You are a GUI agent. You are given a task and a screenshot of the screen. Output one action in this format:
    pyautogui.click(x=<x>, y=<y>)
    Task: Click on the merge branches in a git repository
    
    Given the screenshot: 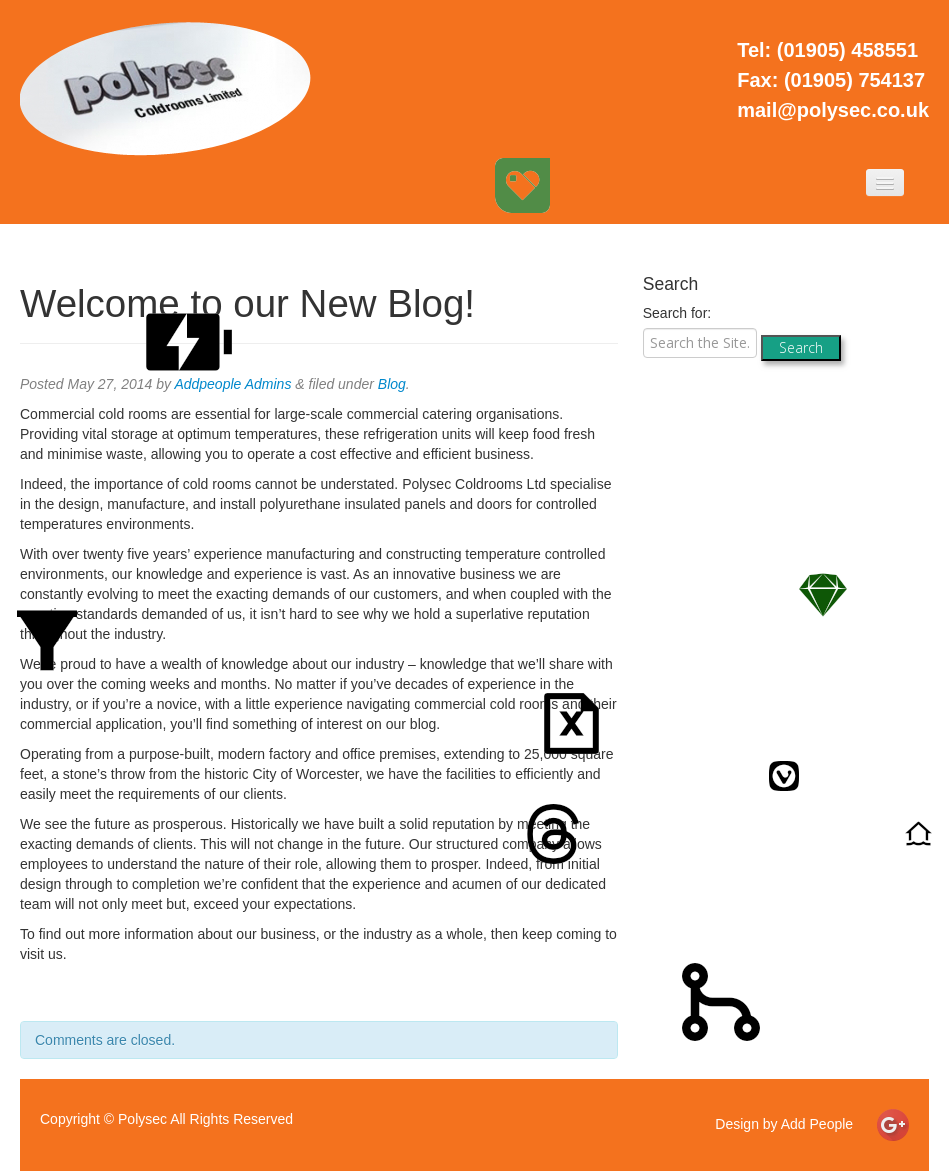 What is the action you would take?
    pyautogui.click(x=721, y=1002)
    